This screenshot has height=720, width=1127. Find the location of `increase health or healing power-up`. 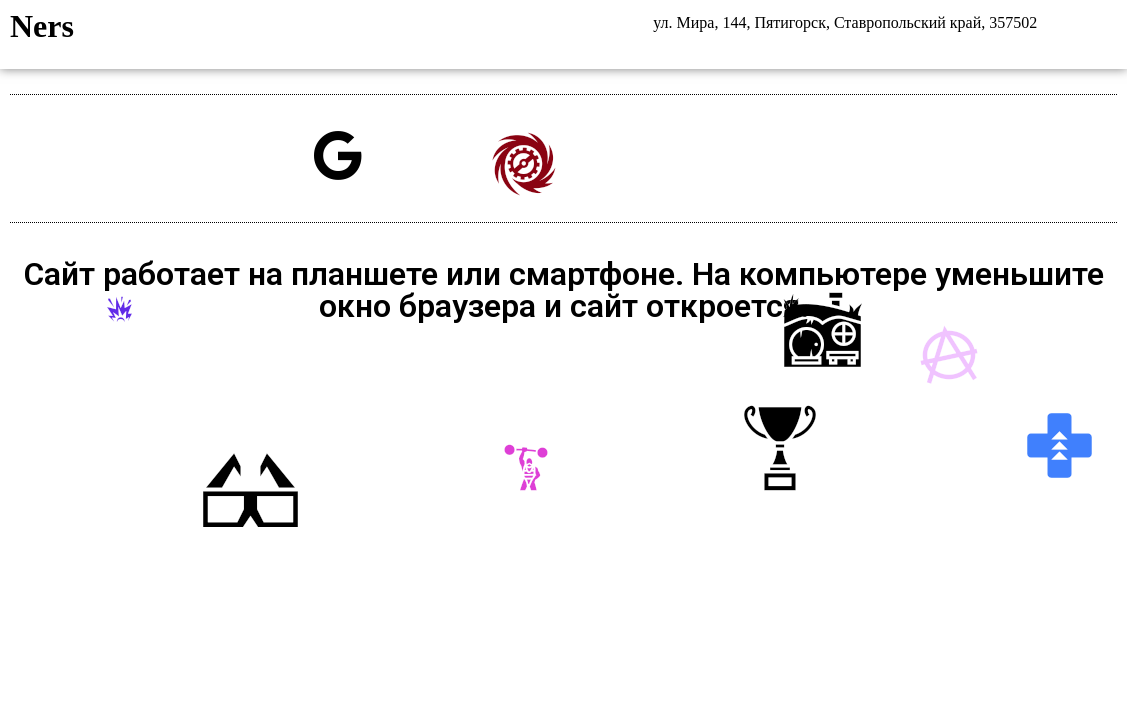

increase health or healing power-up is located at coordinates (1059, 445).